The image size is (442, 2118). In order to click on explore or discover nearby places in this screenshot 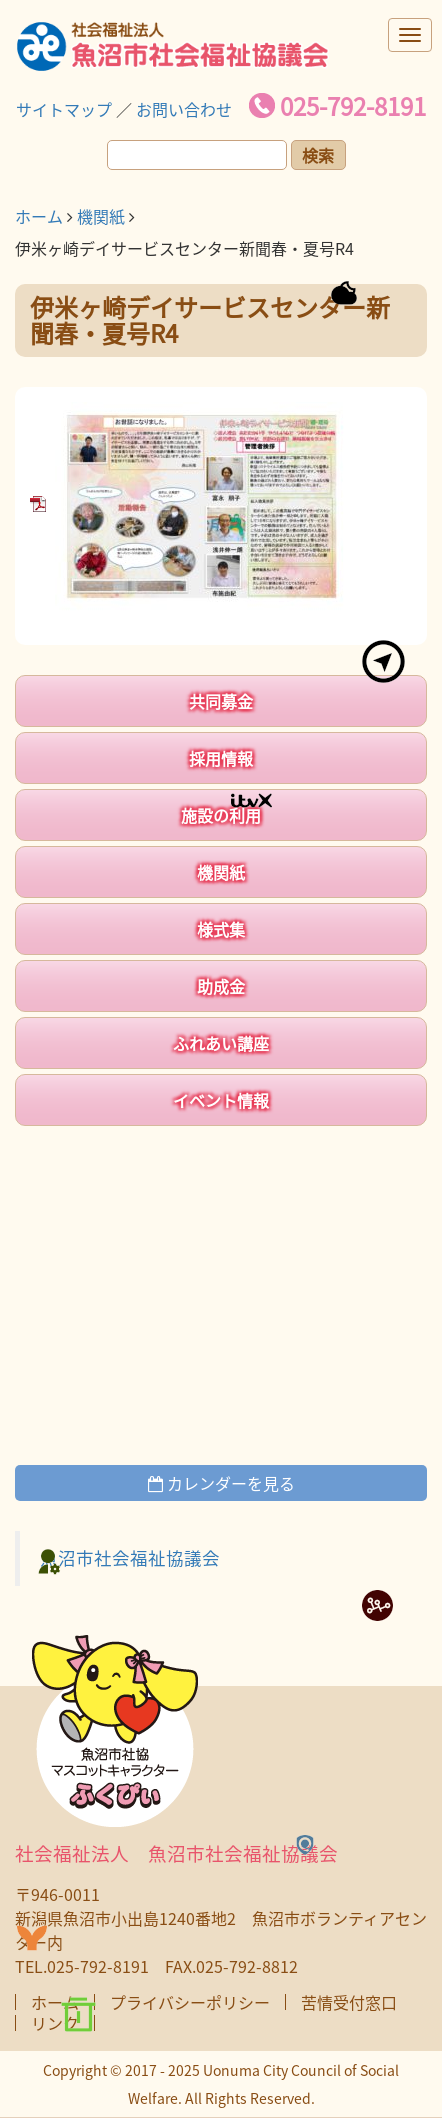, I will do `click(383, 661)`.